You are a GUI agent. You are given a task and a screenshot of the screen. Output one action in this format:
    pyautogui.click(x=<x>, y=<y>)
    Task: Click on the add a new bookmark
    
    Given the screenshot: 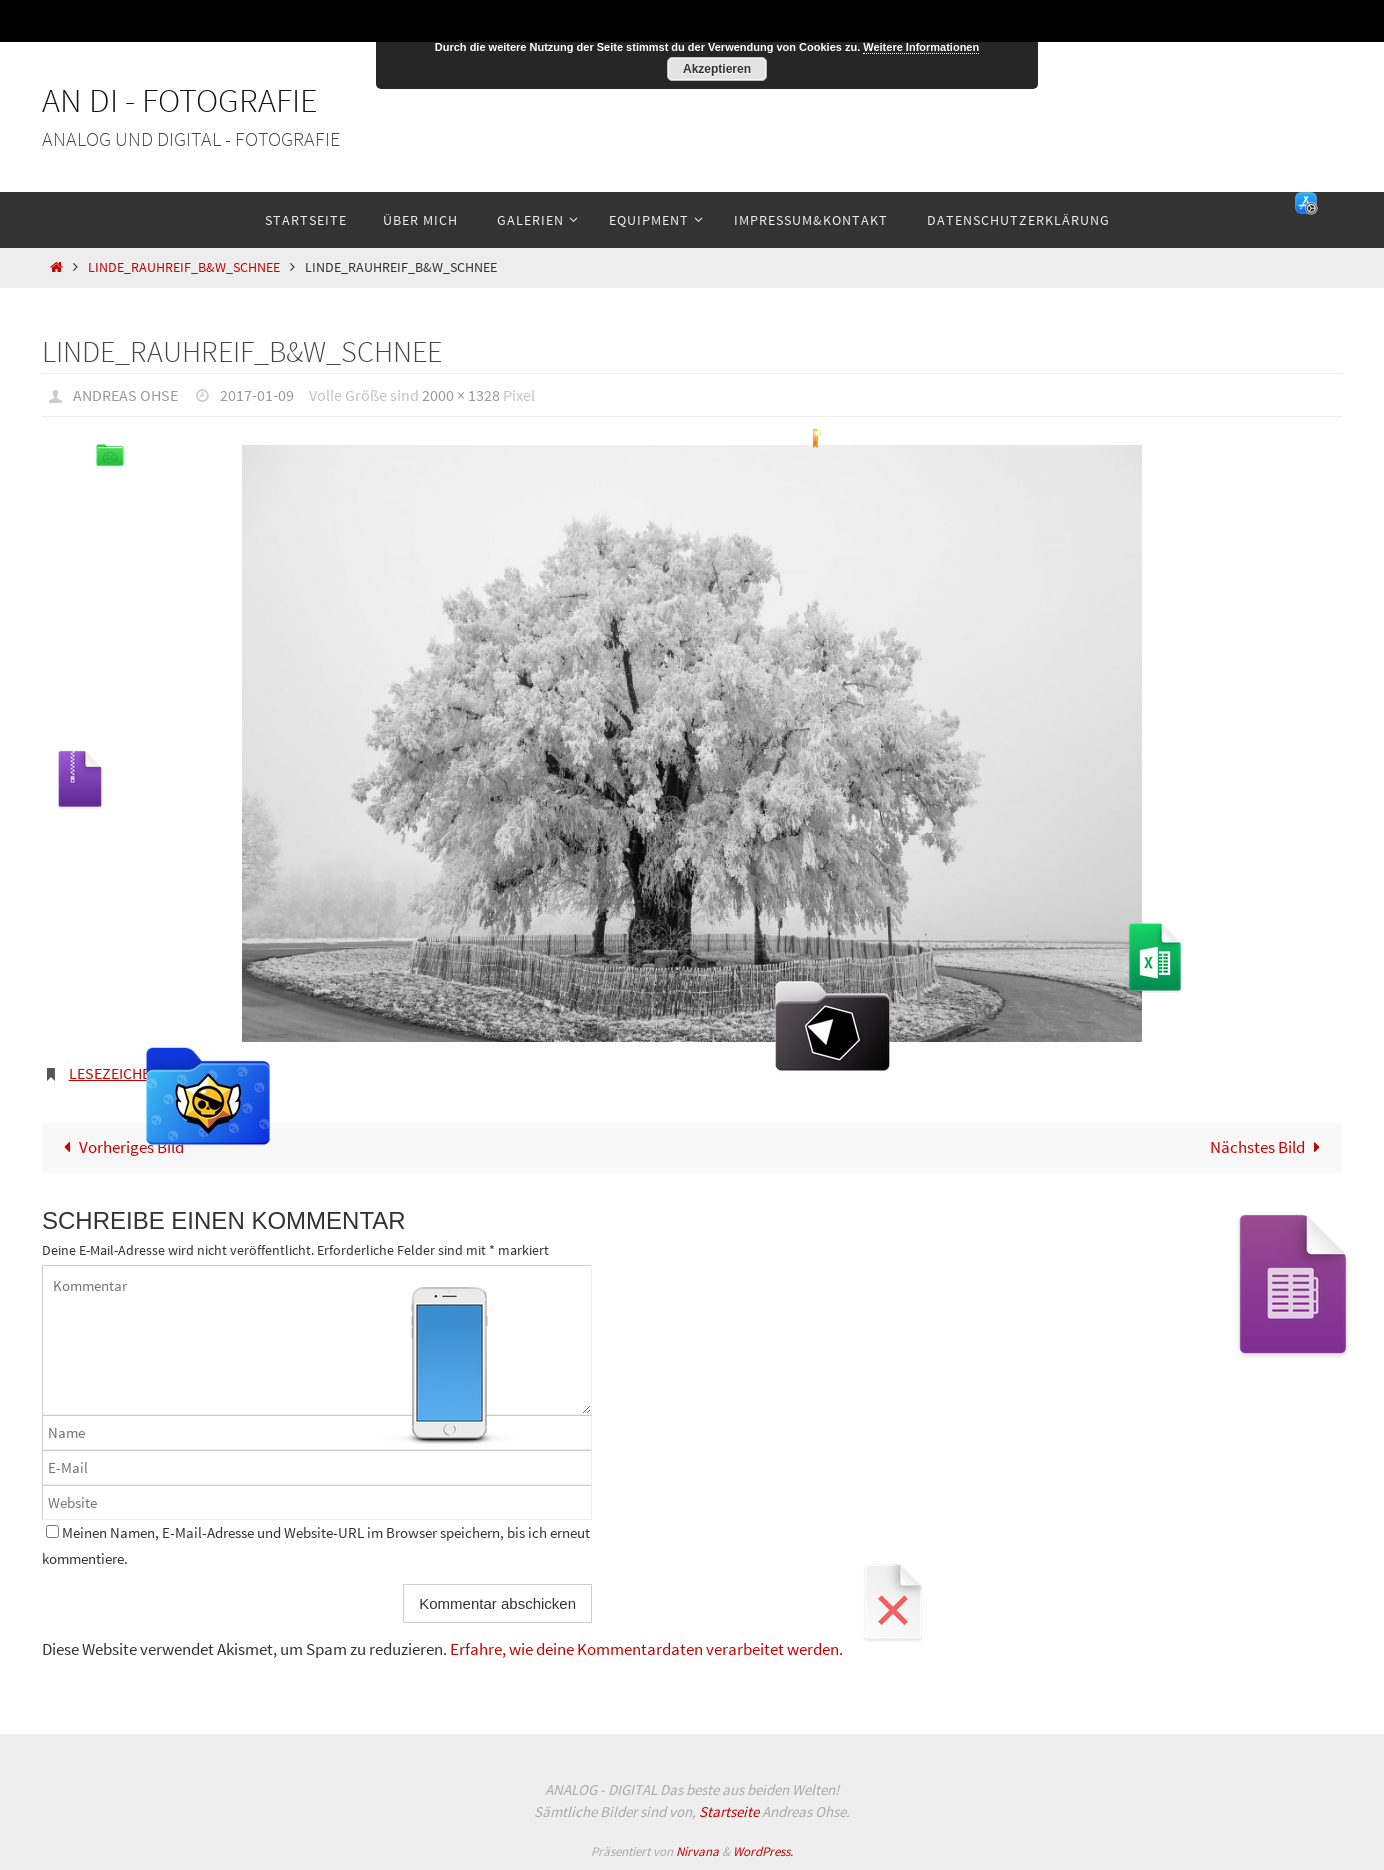 What is the action you would take?
    pyautogui.click(x=816, y=439)
    